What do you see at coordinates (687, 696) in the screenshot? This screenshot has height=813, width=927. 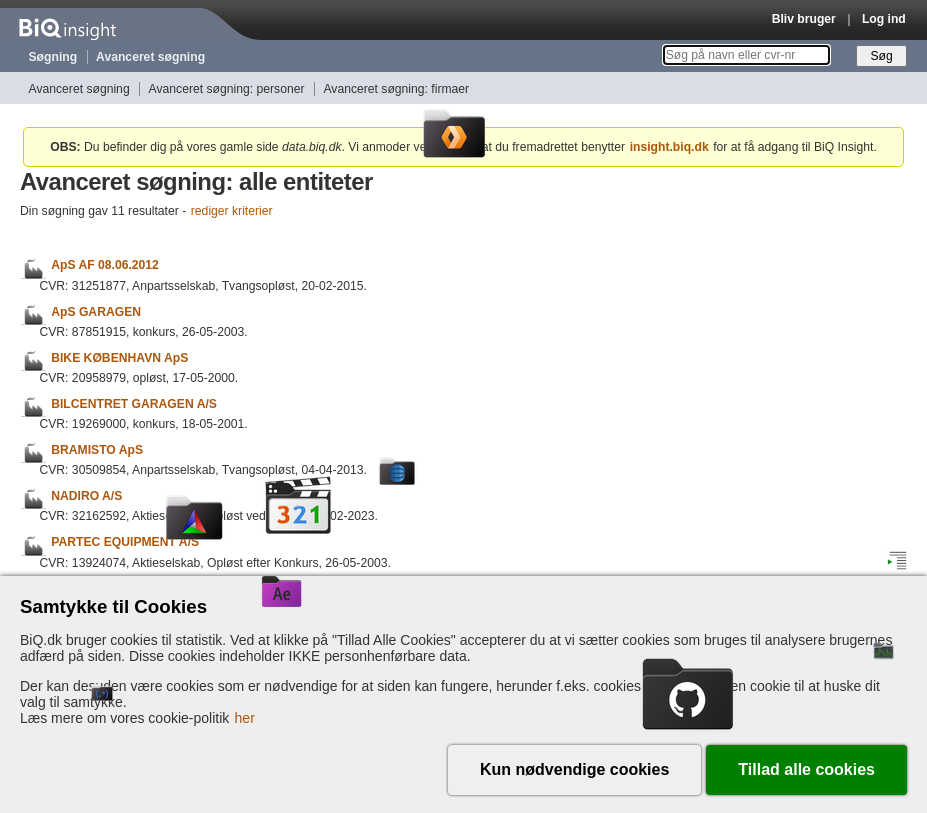 I see `open folder containing github repositories` at bounding box center [687, 696].